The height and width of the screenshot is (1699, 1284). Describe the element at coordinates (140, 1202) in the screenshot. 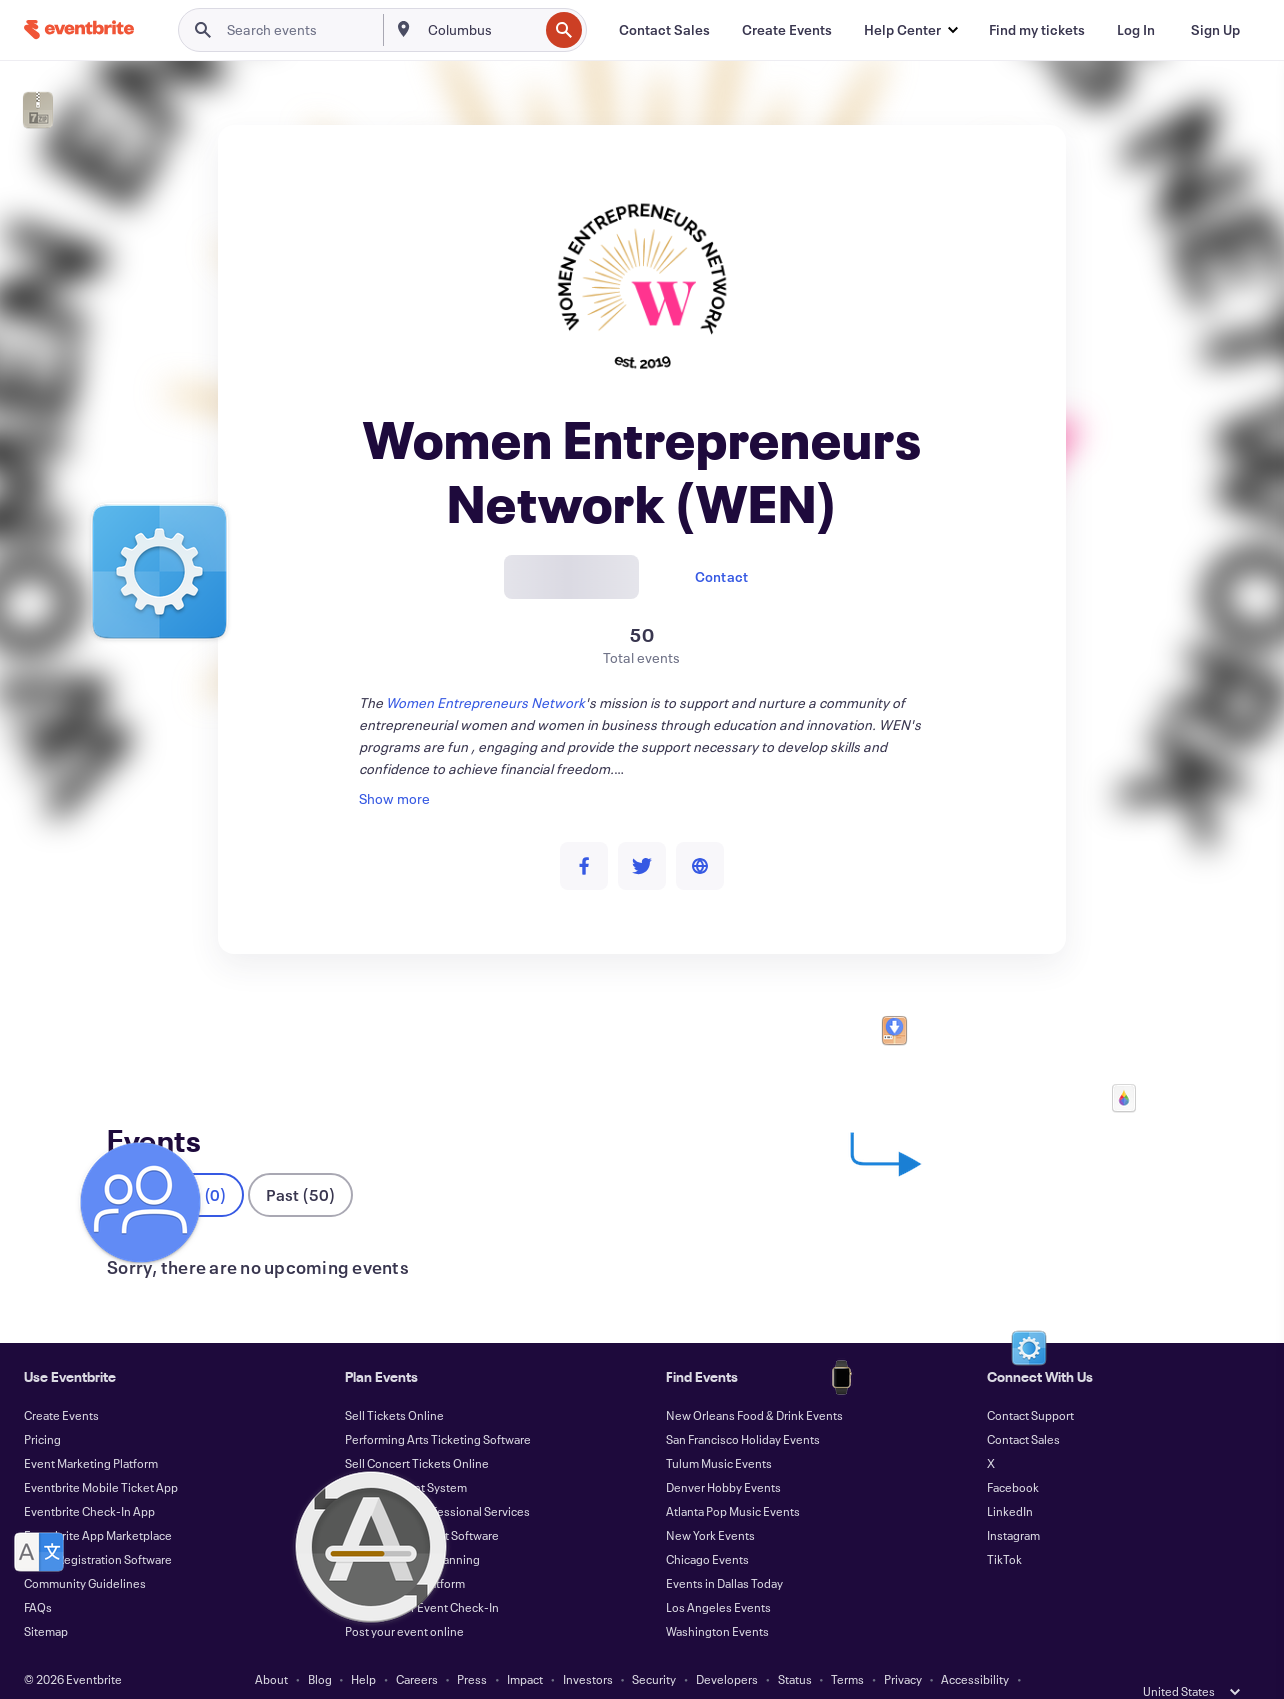

I see `switch user account` at that location.